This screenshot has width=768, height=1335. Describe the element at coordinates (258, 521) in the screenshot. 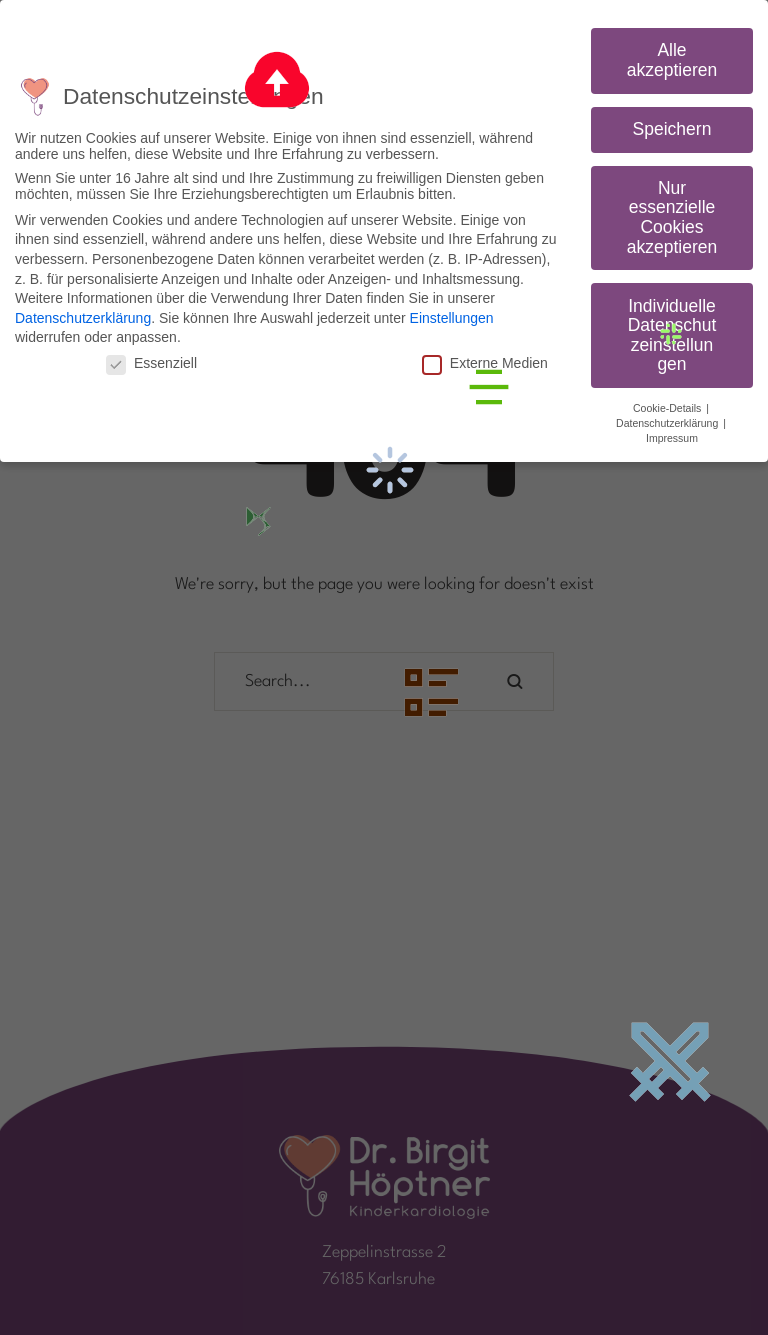

I see `DS Automobiles brand logo` at that location.